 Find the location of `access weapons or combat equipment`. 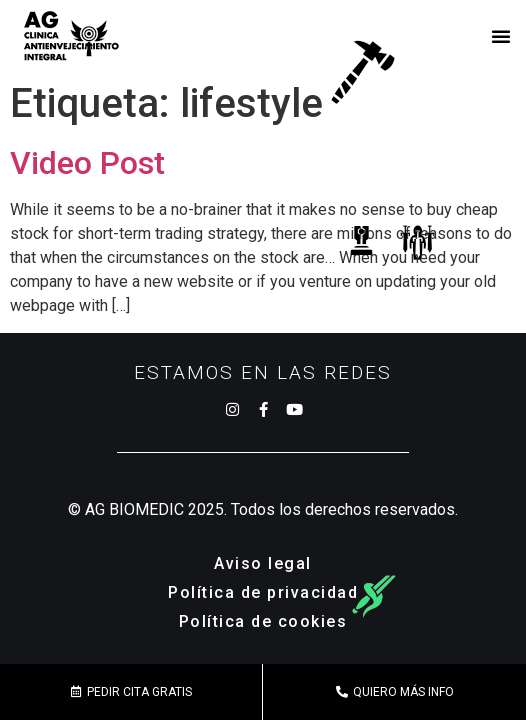

access weapons or combat equipment is located at coordinates (374, 597).